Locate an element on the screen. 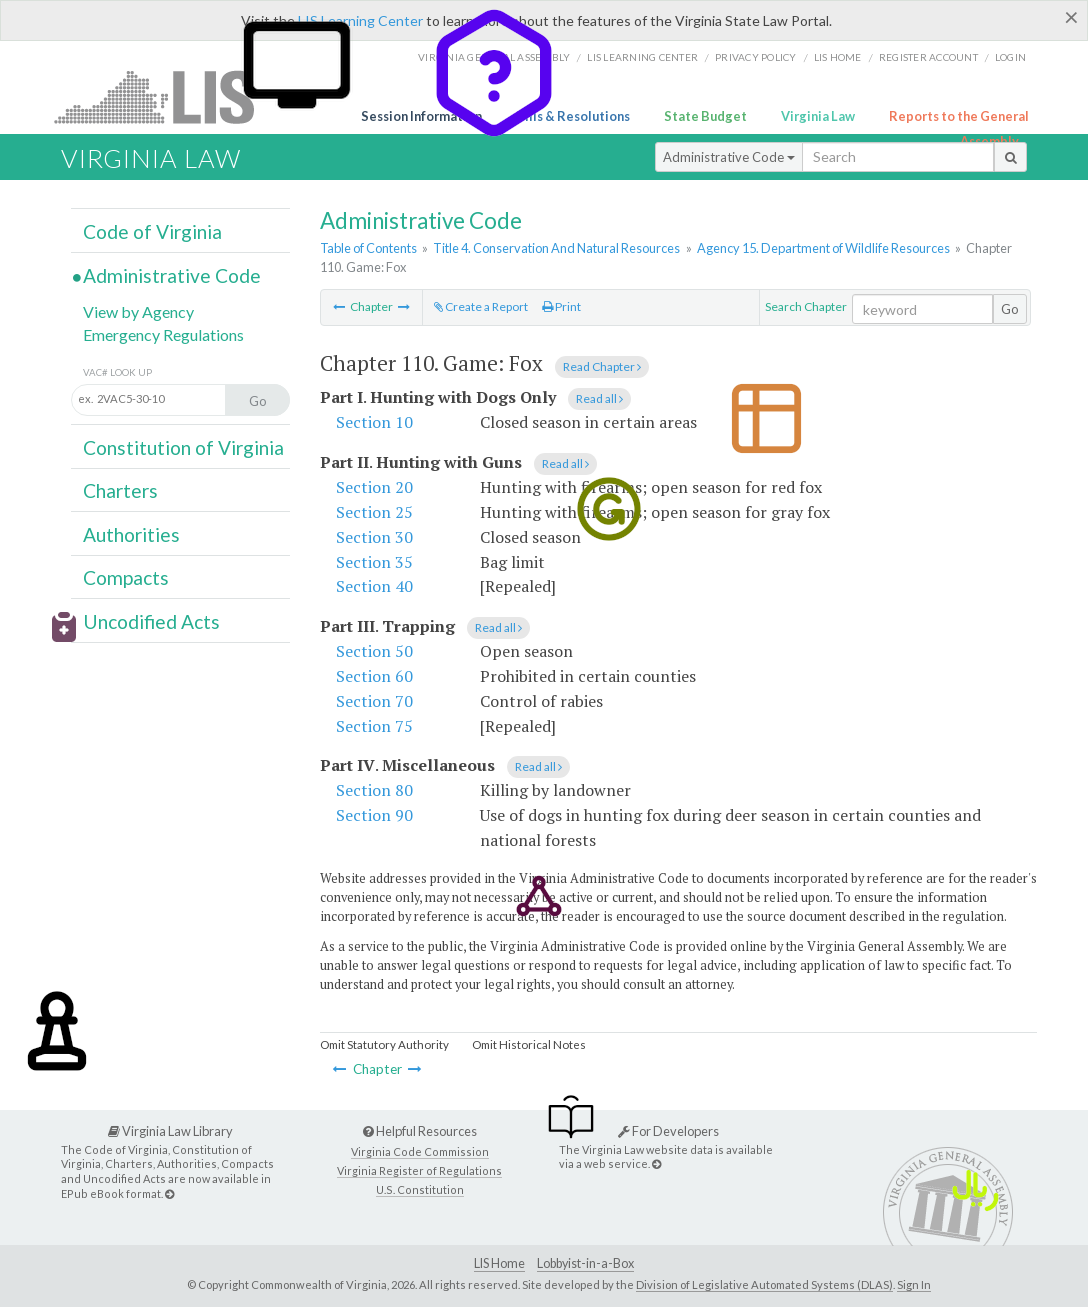  access tv or display settings is located at coordinates (297, 65).